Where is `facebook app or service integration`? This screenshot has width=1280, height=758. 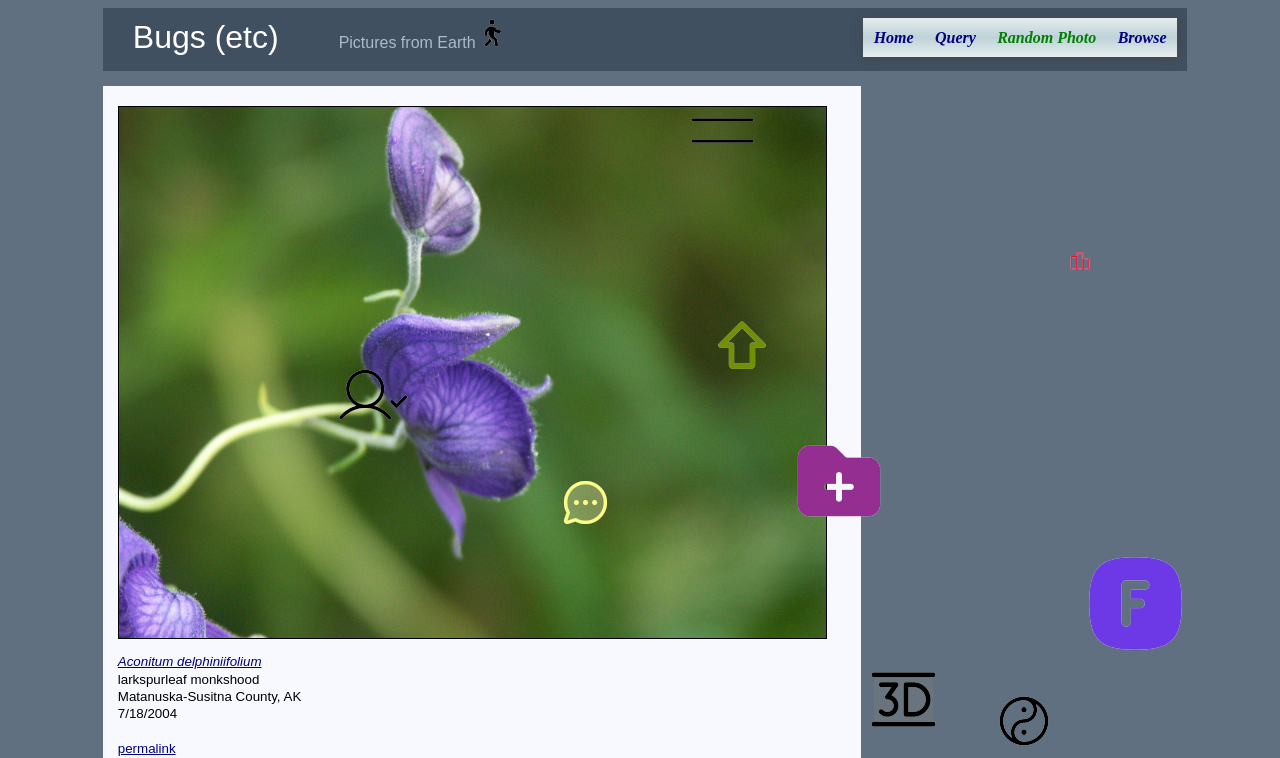
facebook app or service integration is located at coordinates (1135, 603).